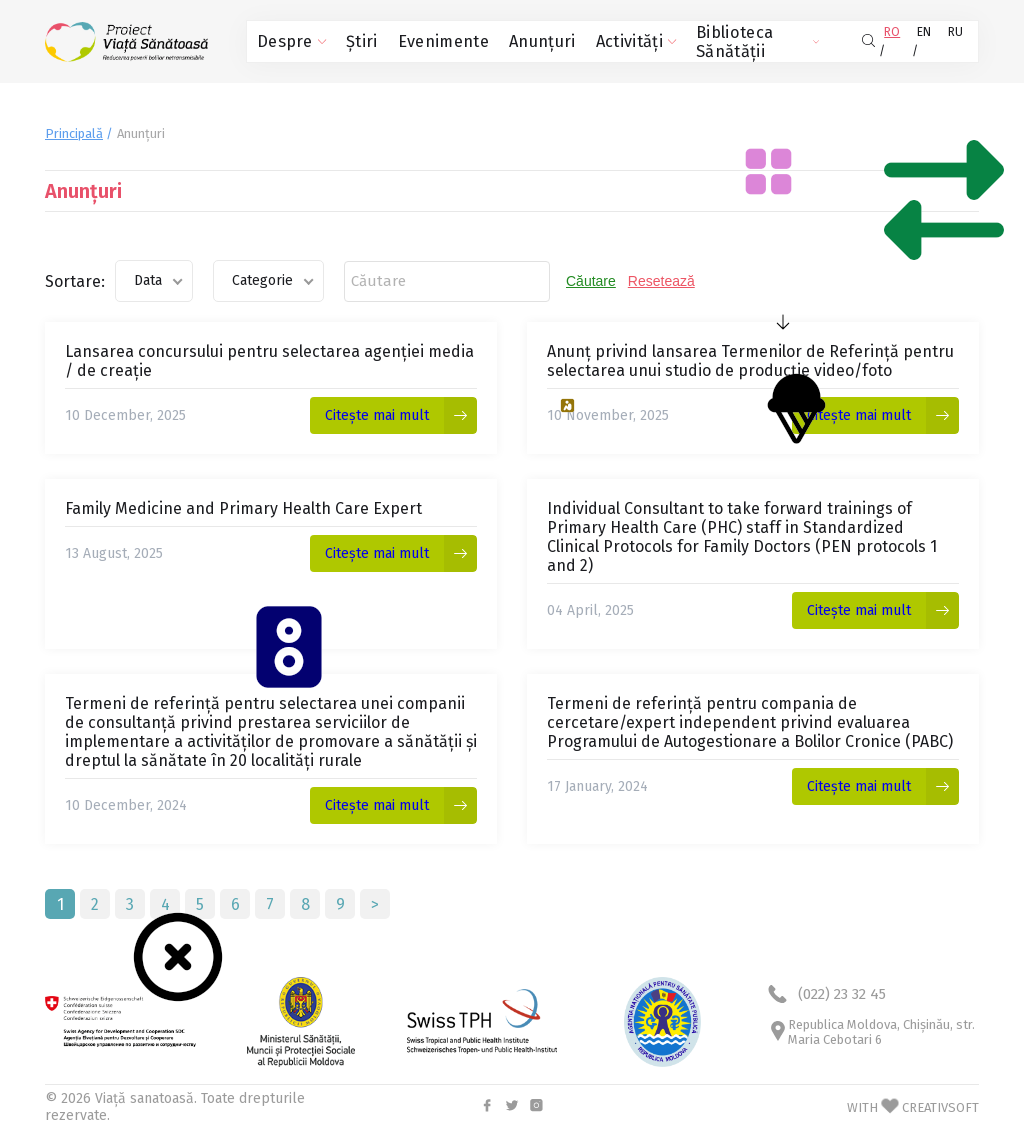 Image resolution: width=1024 pixels, height=1126 pixels. What do you see at coordinates (768, 171) in the screenshot?
I see `view items in grid layout` at bounding box center [768, 171].